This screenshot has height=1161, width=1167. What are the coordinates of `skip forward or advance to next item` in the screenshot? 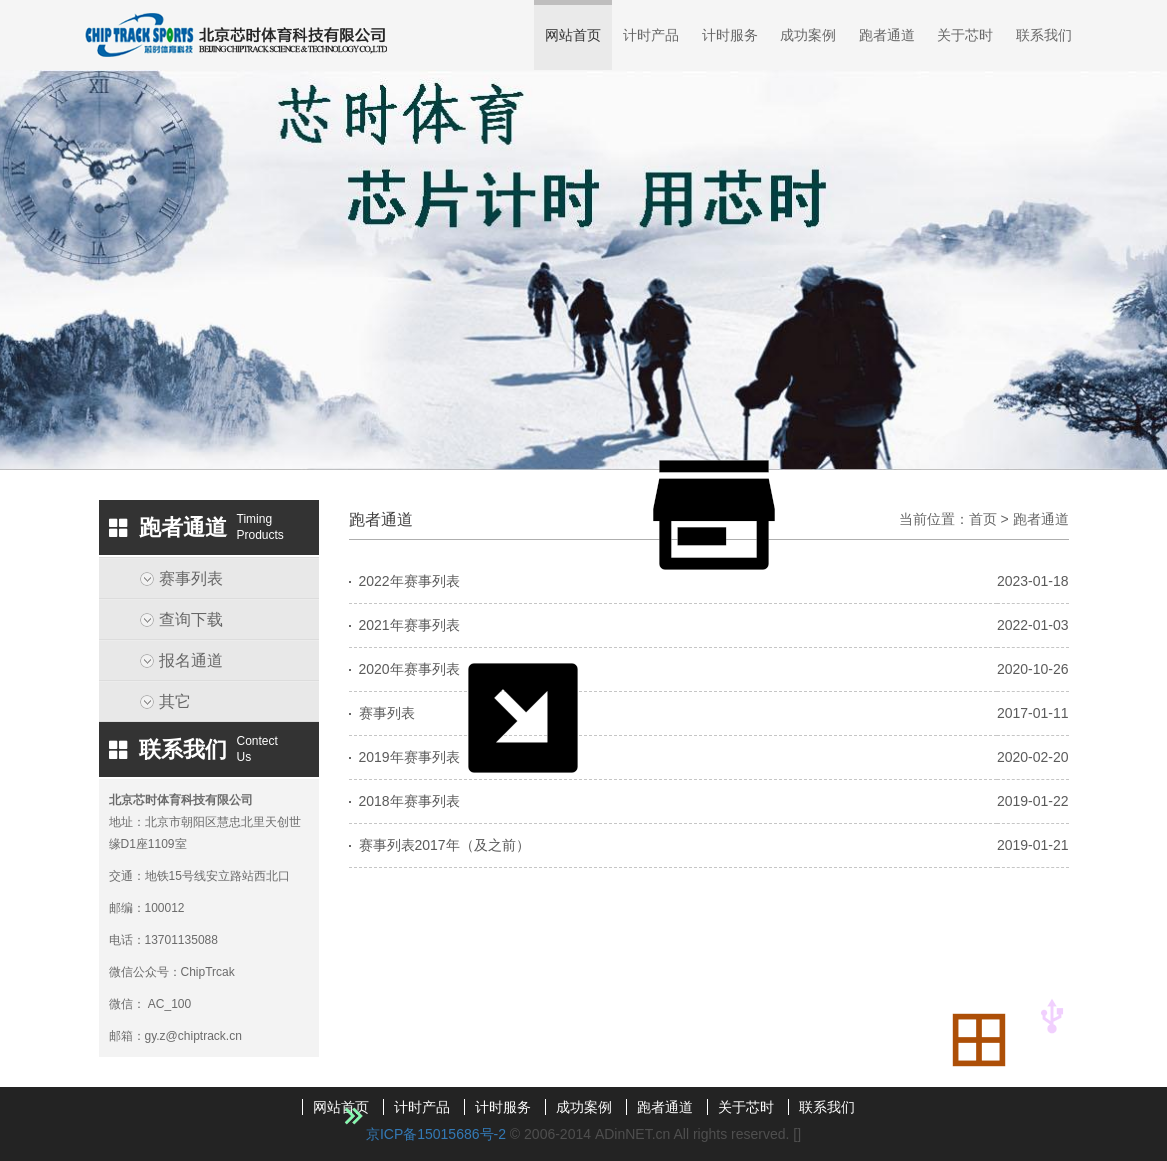 It's located at (353, 1116).